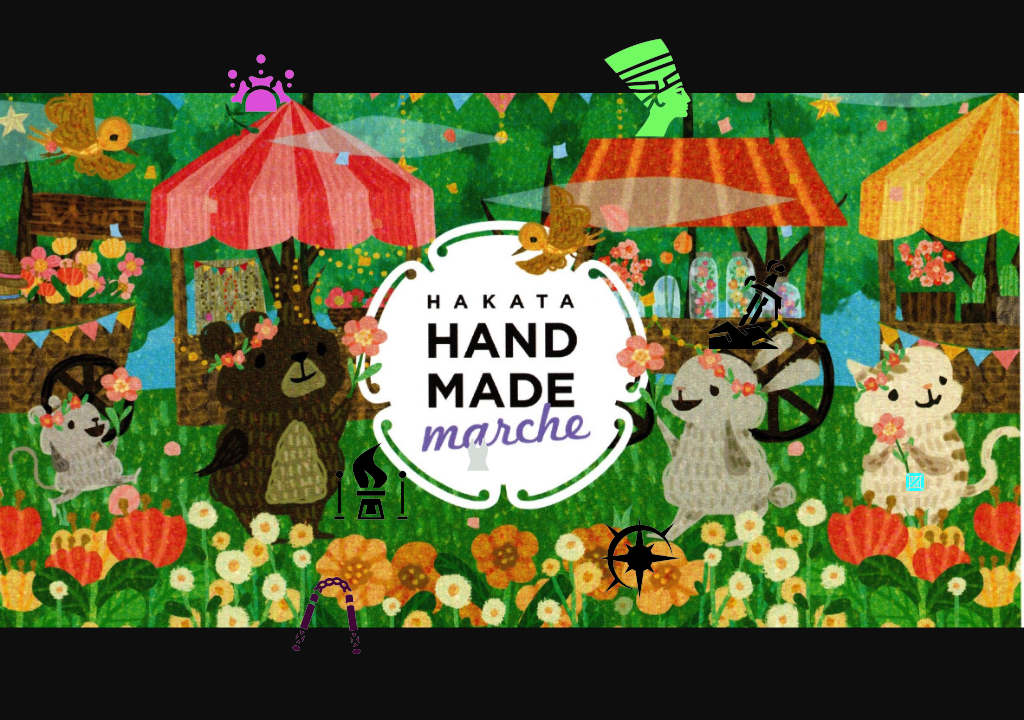  I want to click on access fire shrine location in game, so click(371, 481).